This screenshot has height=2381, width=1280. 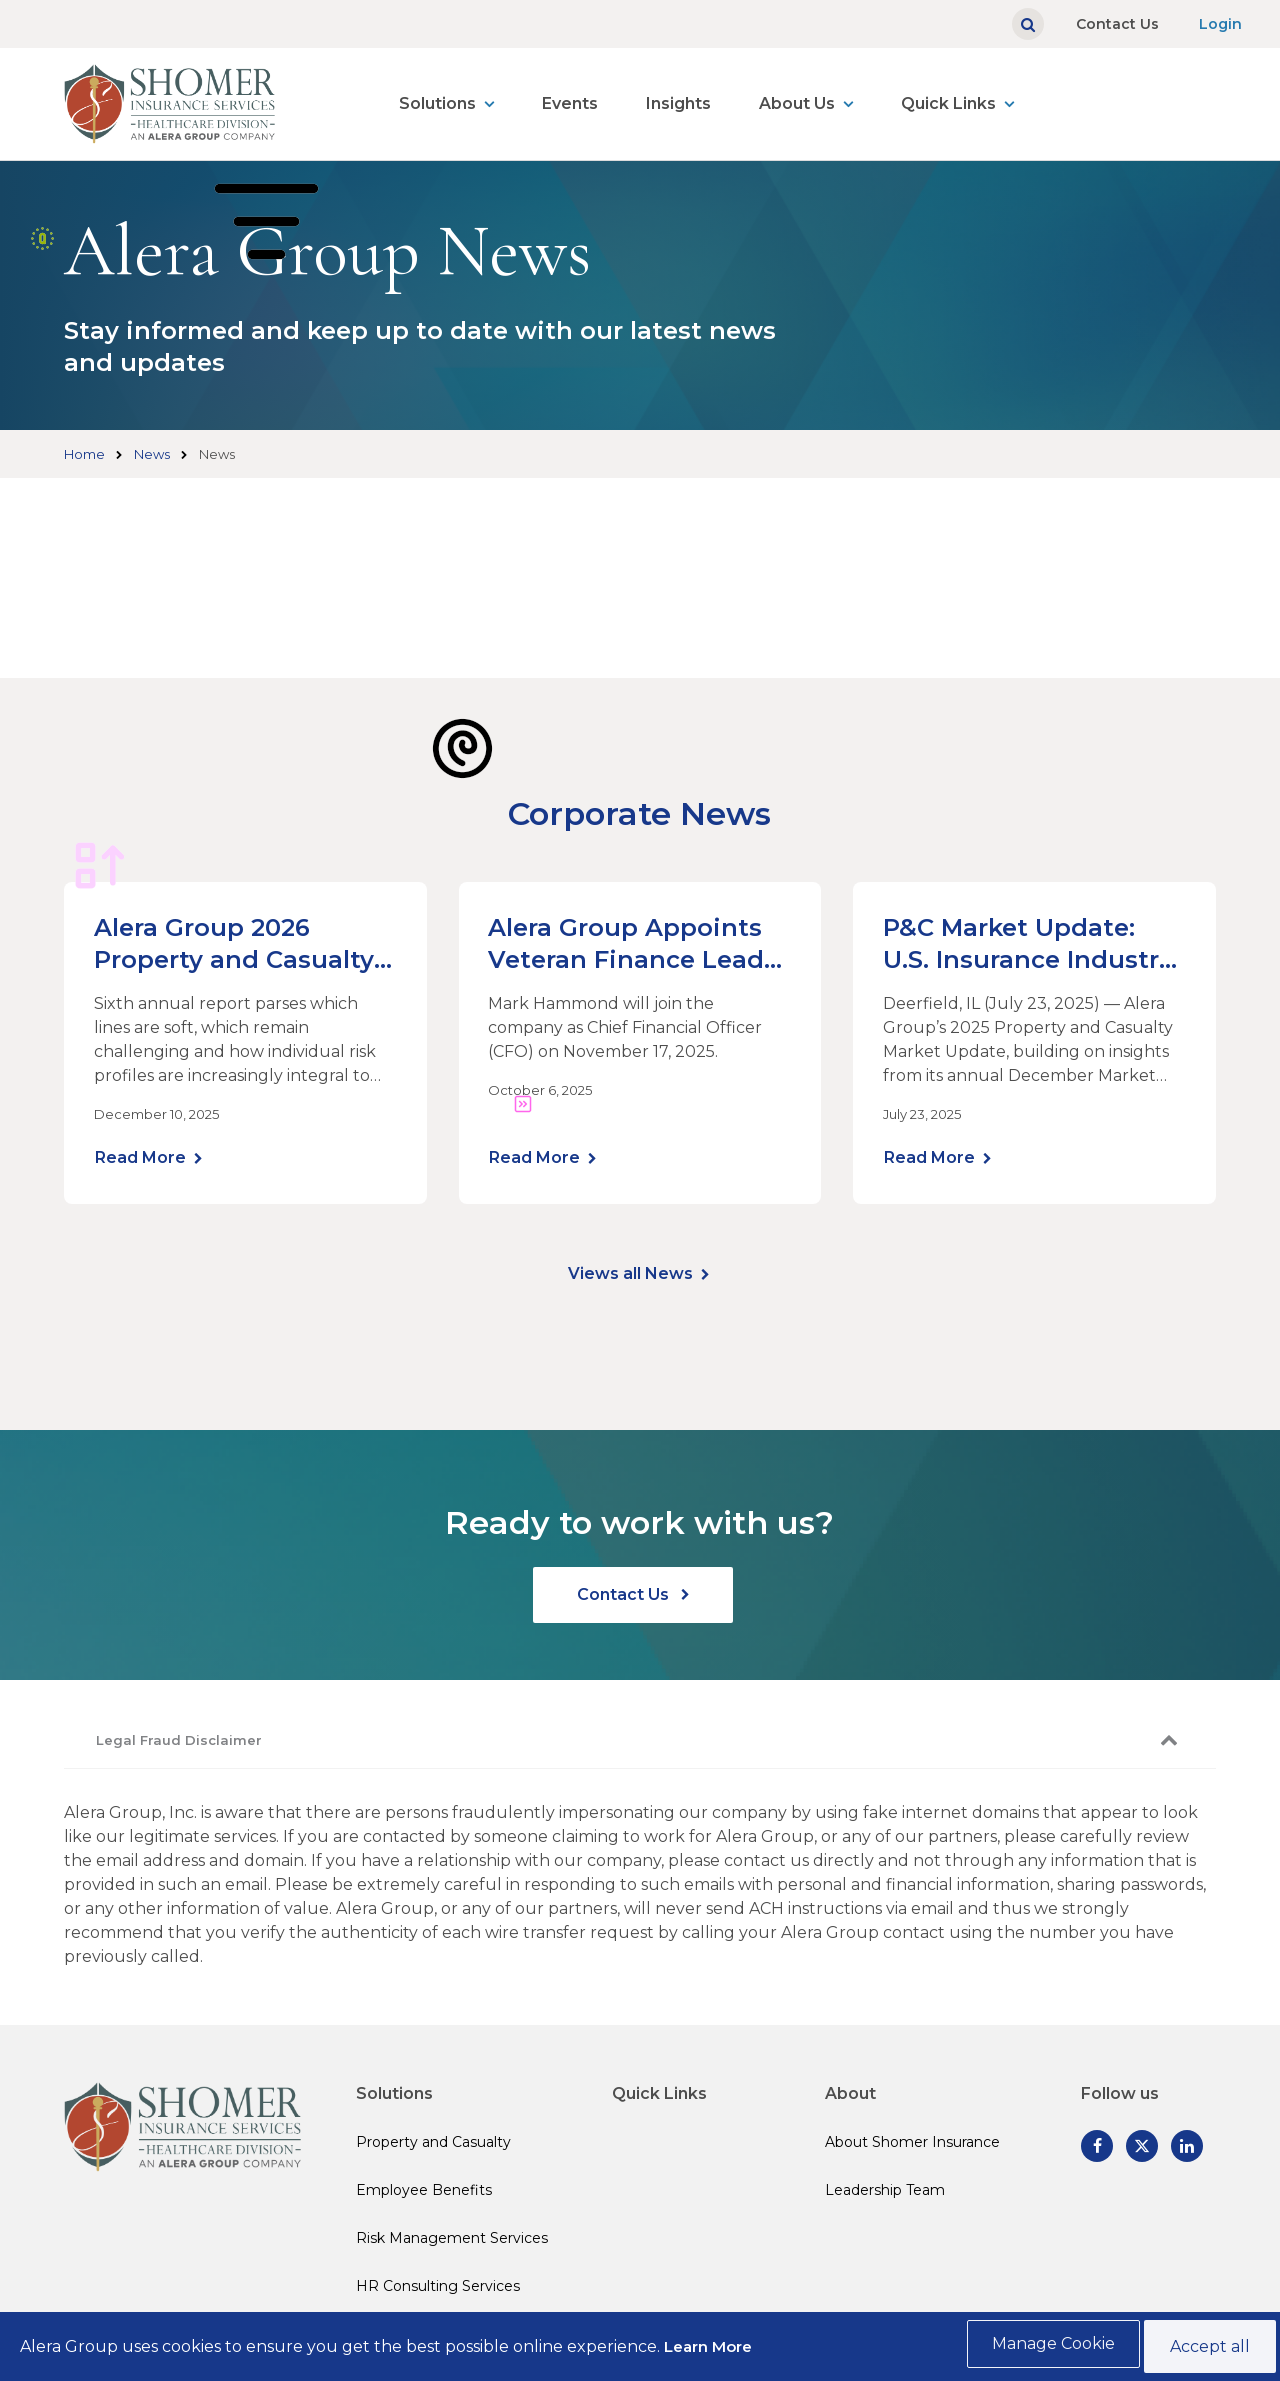 I want to click on indicates a loading or processing state for Q-related feature, so click(x=42, y=238).